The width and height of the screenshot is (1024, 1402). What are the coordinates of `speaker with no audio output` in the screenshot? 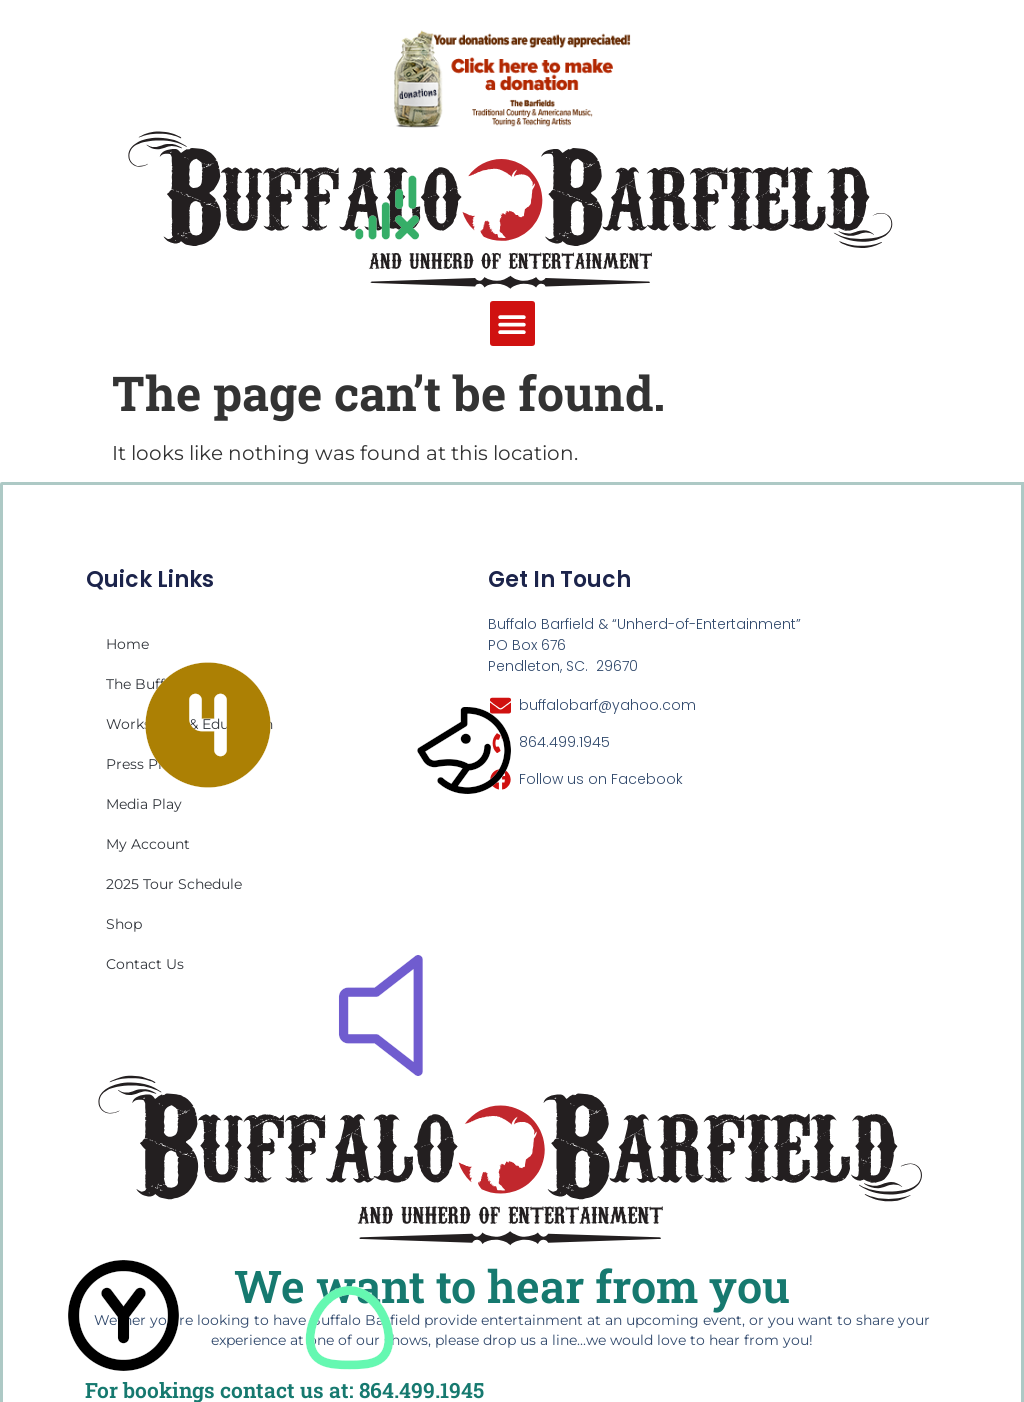 It's located at (399, 1015).